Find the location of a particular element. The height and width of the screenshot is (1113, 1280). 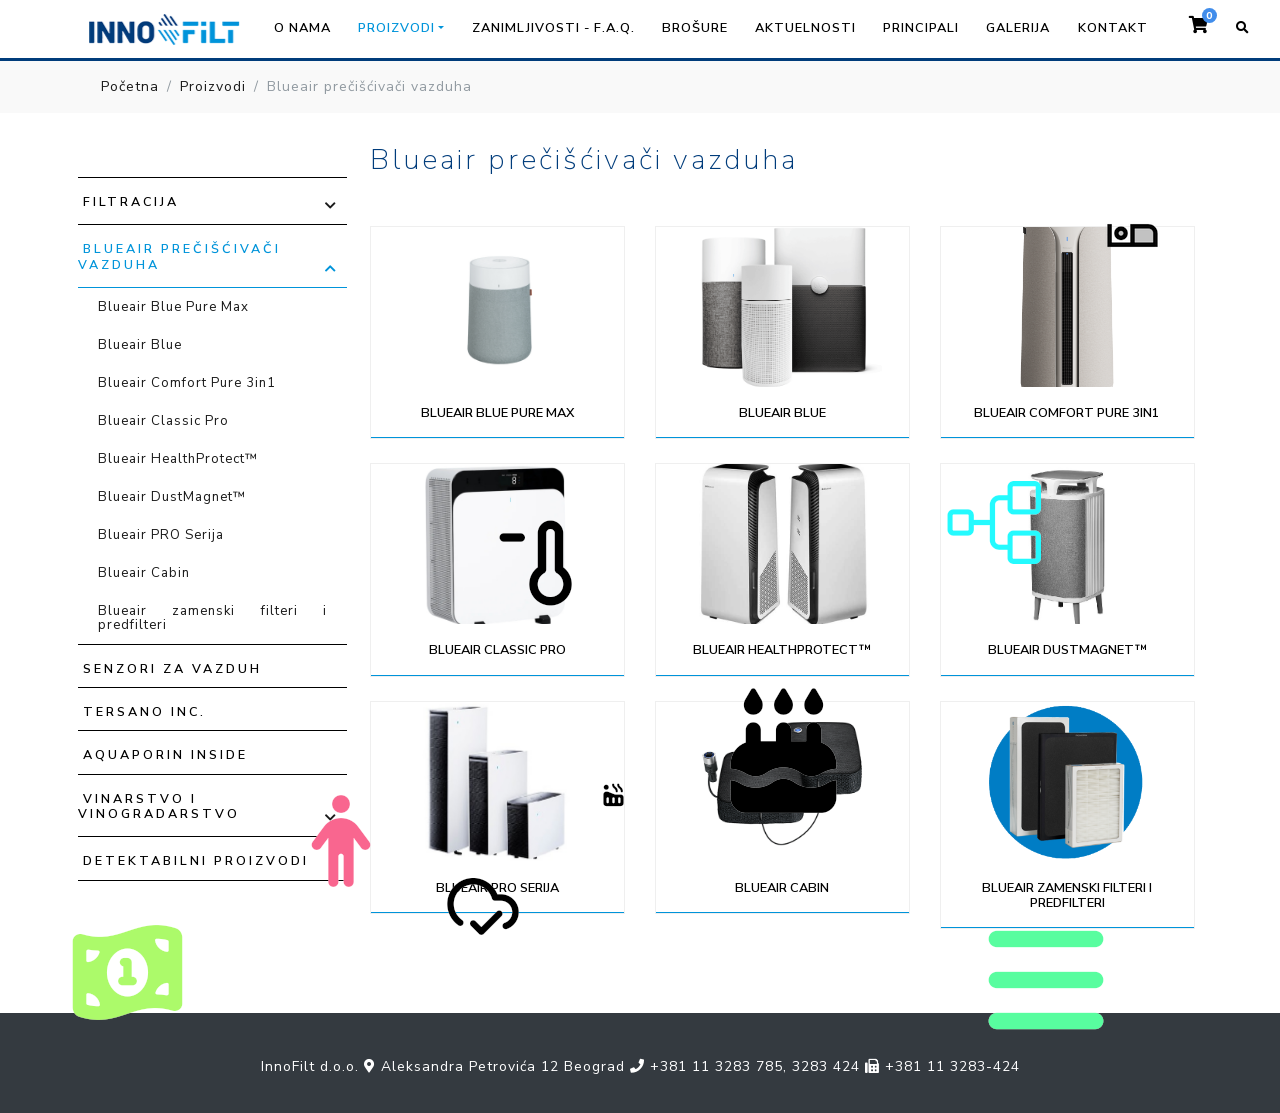

view spa or hot tub amenities is located at coordinates (613, 794).